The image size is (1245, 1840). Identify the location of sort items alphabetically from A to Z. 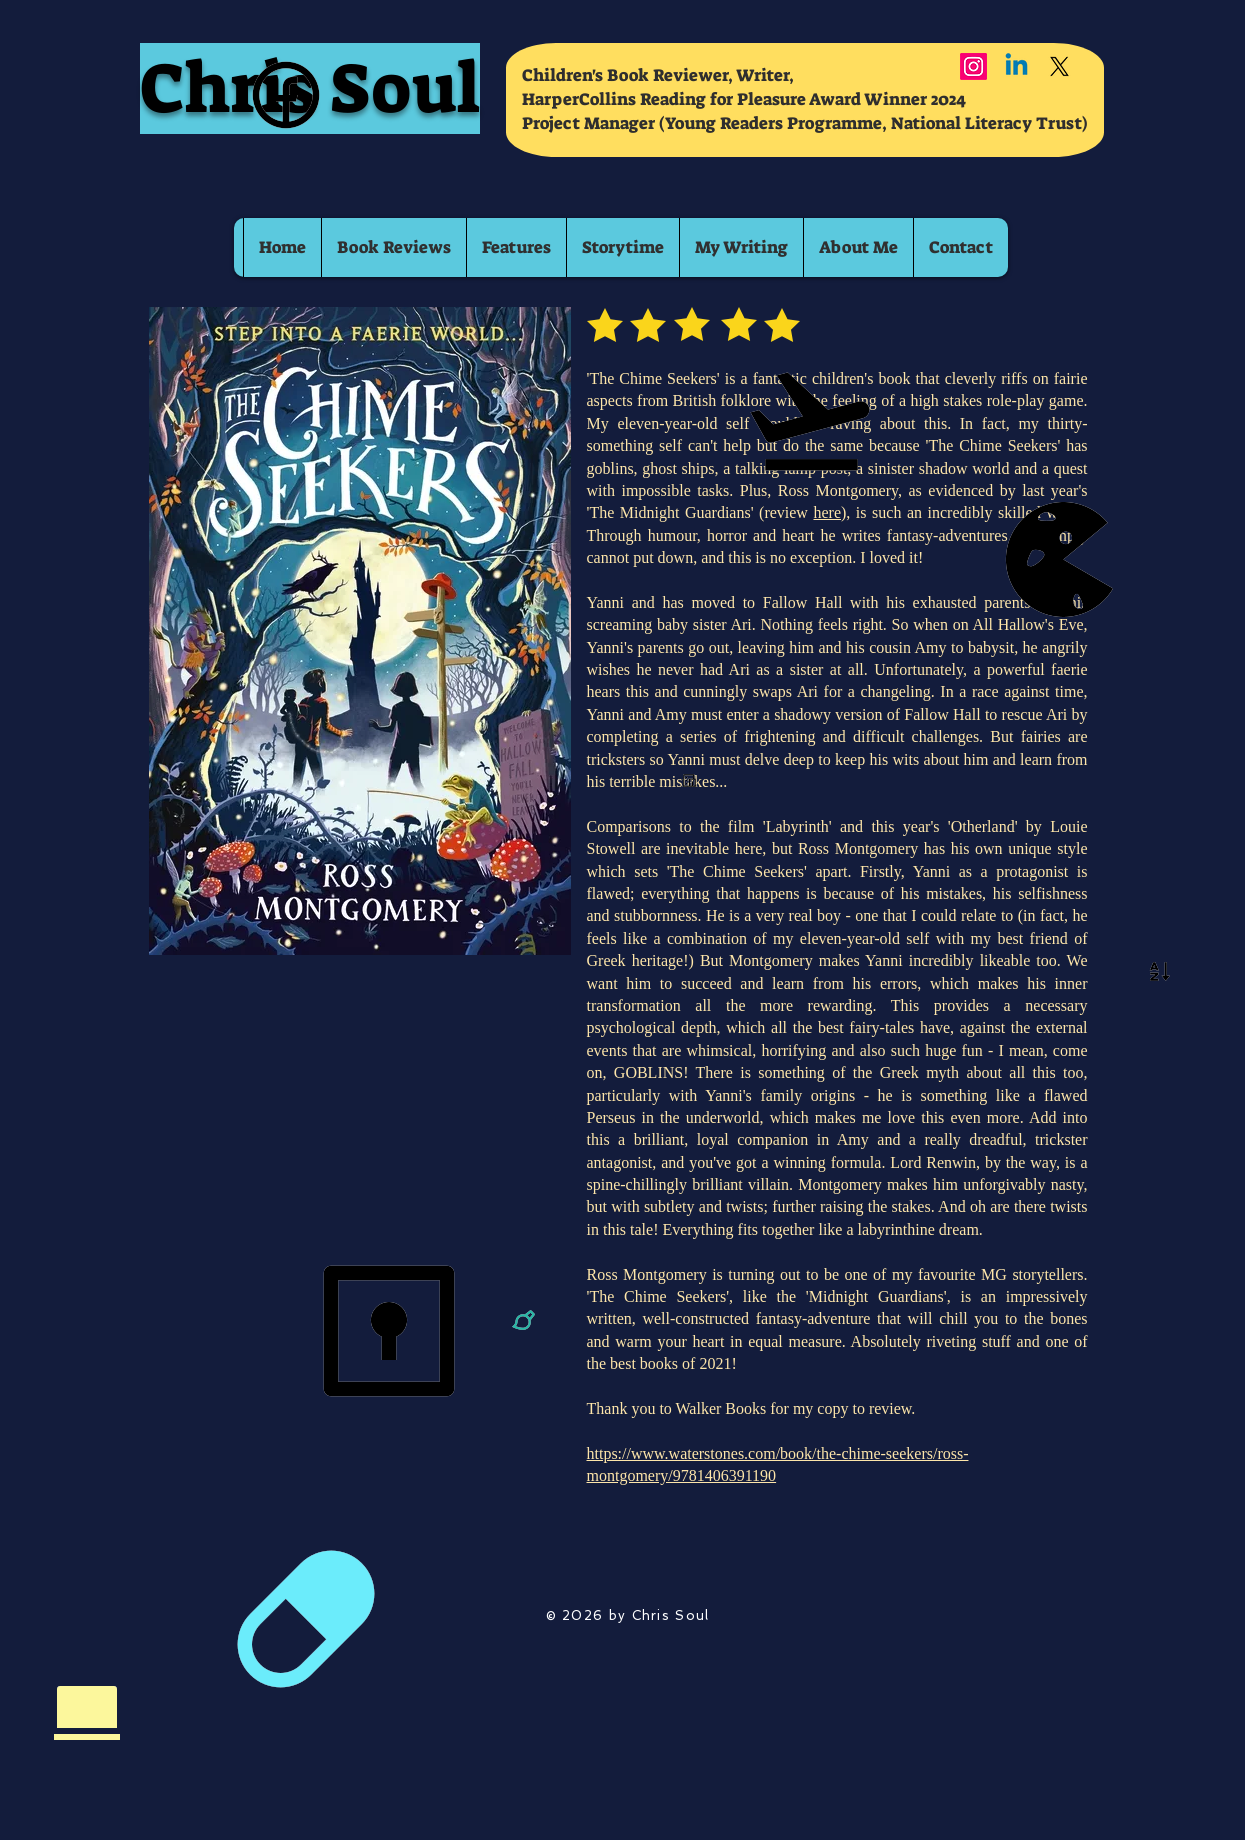
(1159, 971).